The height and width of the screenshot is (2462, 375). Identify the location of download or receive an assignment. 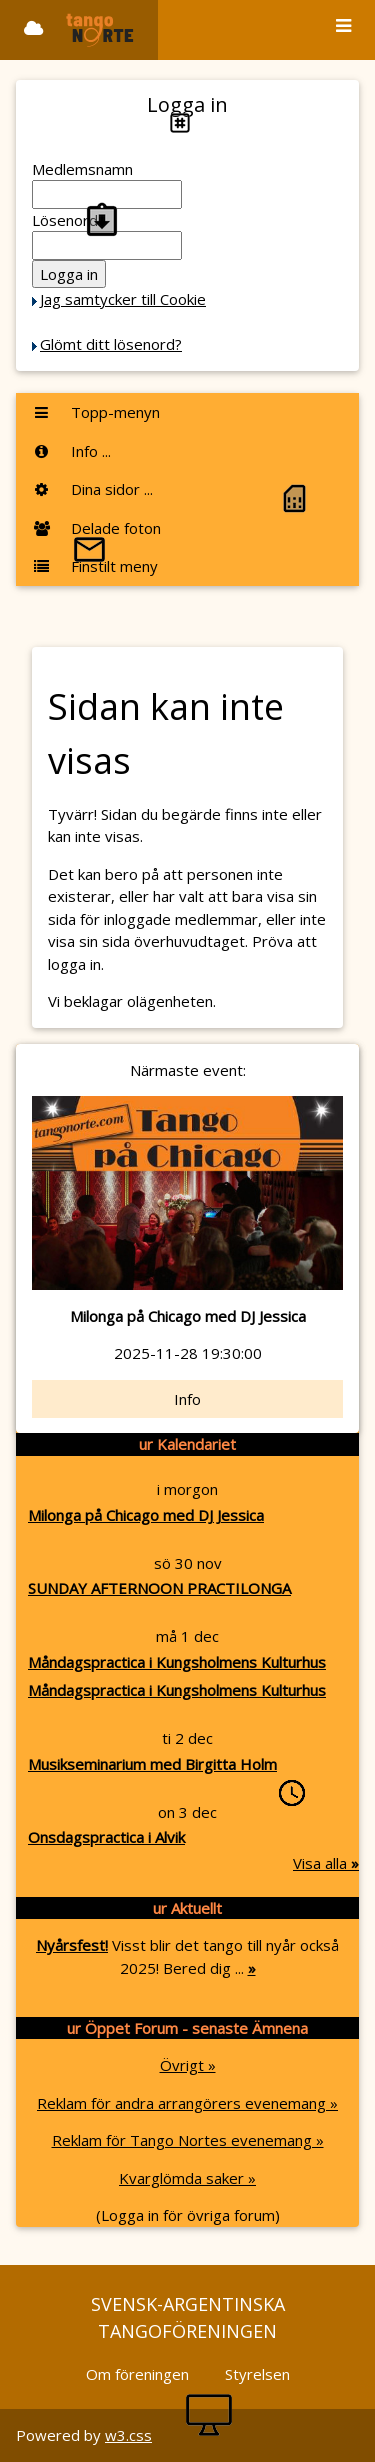
(102, 221).